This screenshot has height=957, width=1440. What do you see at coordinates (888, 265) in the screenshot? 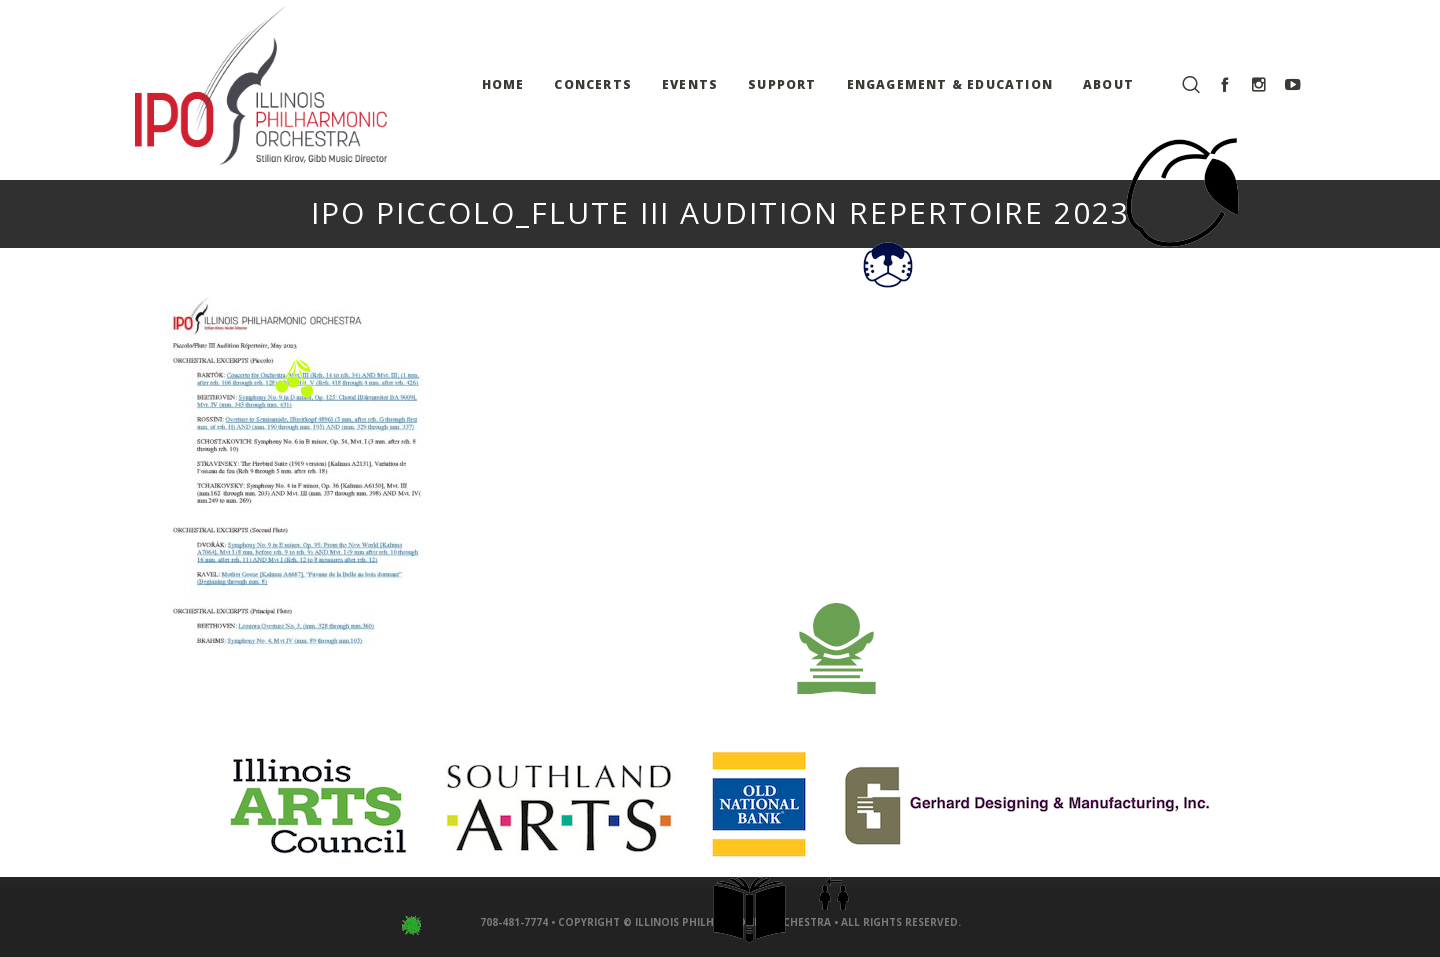
I see `access pet or animal-related features` at bounding box center [888, 265].